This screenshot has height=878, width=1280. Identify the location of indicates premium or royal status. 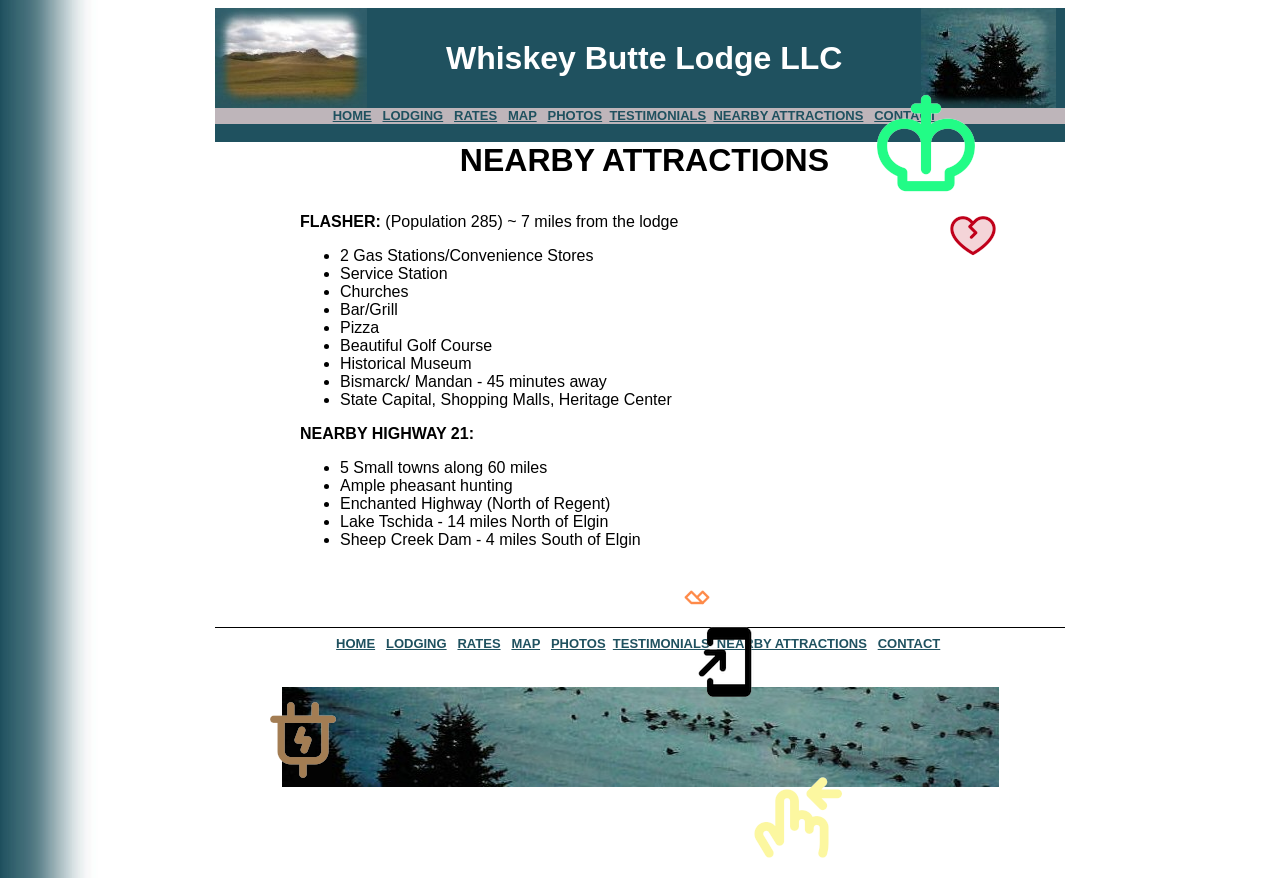
(926, 149).